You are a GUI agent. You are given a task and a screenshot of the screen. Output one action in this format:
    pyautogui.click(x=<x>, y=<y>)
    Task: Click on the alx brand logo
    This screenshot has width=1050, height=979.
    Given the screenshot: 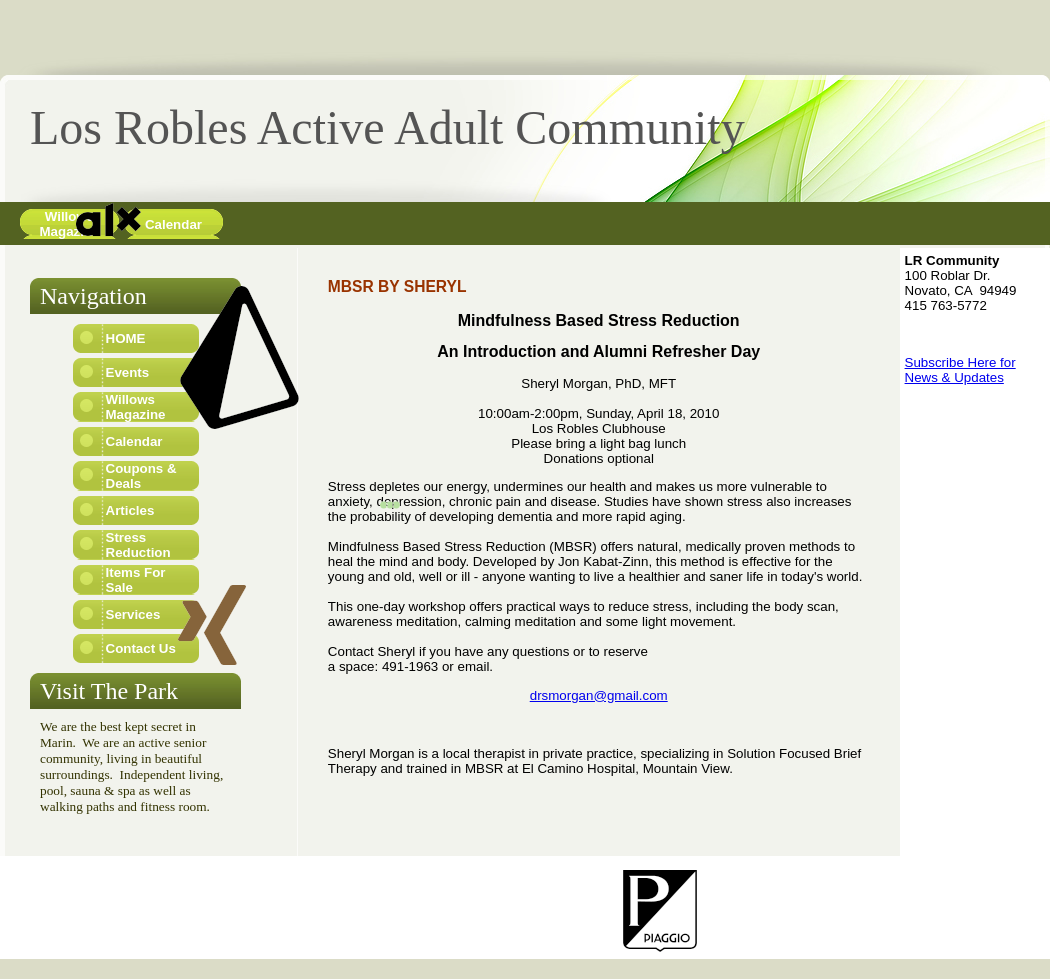 What is the action you would take?
    pyautogui.click(x=108, y=219)
    